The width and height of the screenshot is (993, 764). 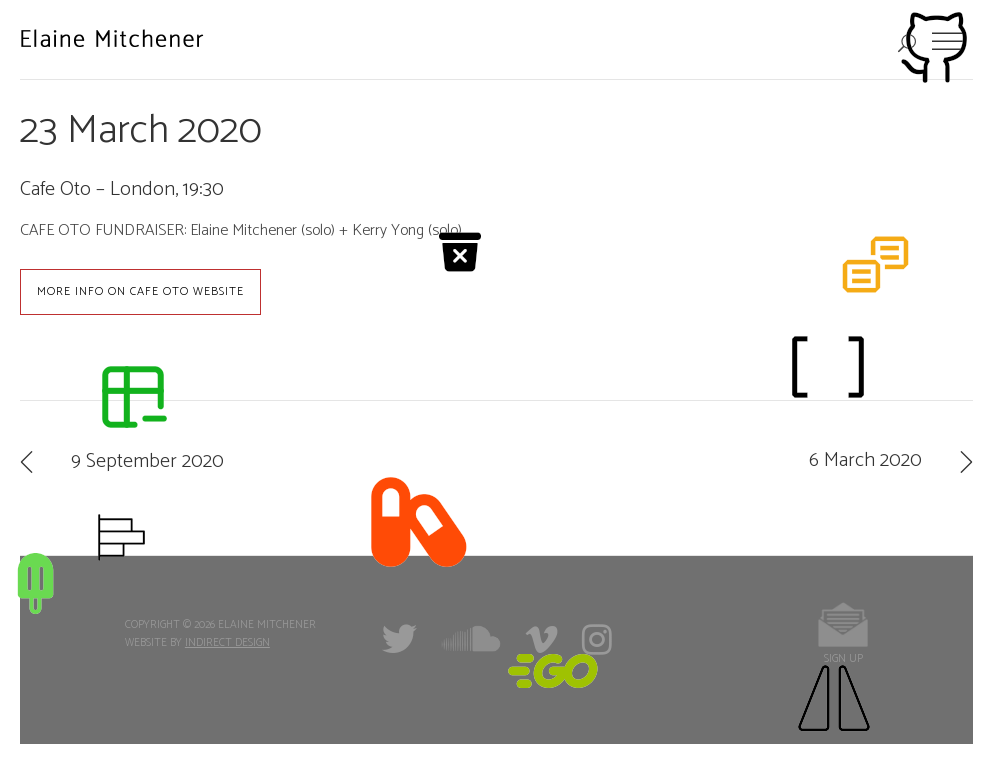 I want to click on view horizontal bar chart data, so click(x=119, y=537).